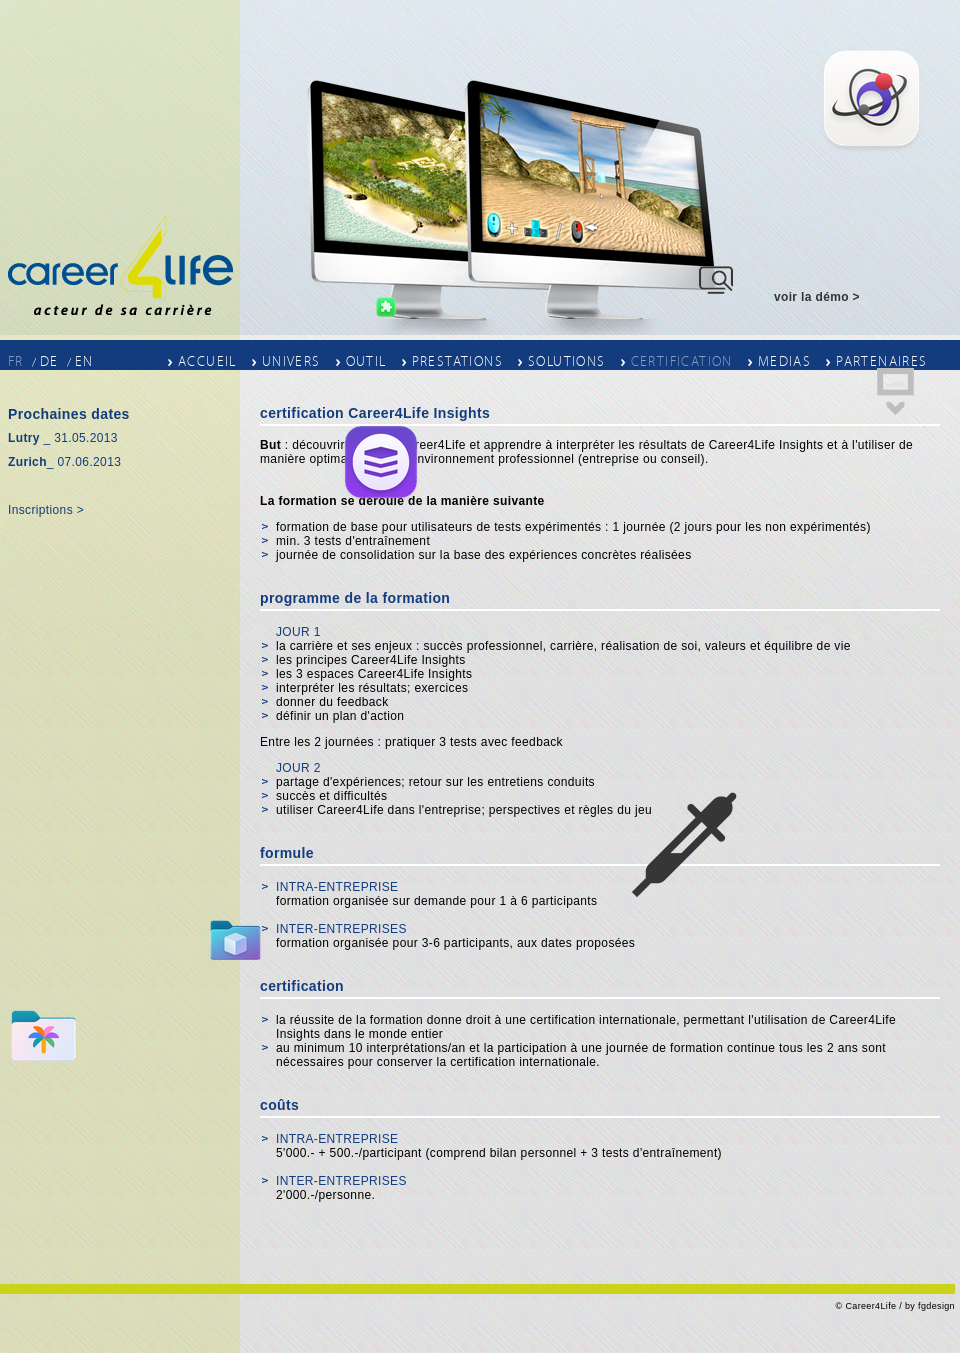 This screenshot has height=1353, width=960. What do you see at coordinates (381, 462) in the screenshot?
I see `open stack app for organizing files or content` at bounding box center [381, 462].